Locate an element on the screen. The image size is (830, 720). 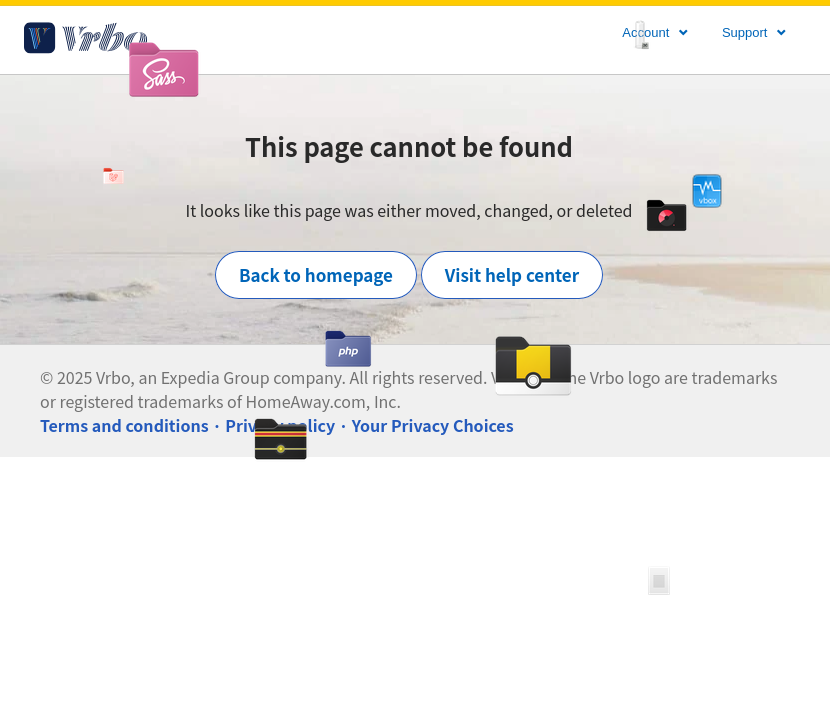
open folder containing php files is located at coordinates (348, 350).